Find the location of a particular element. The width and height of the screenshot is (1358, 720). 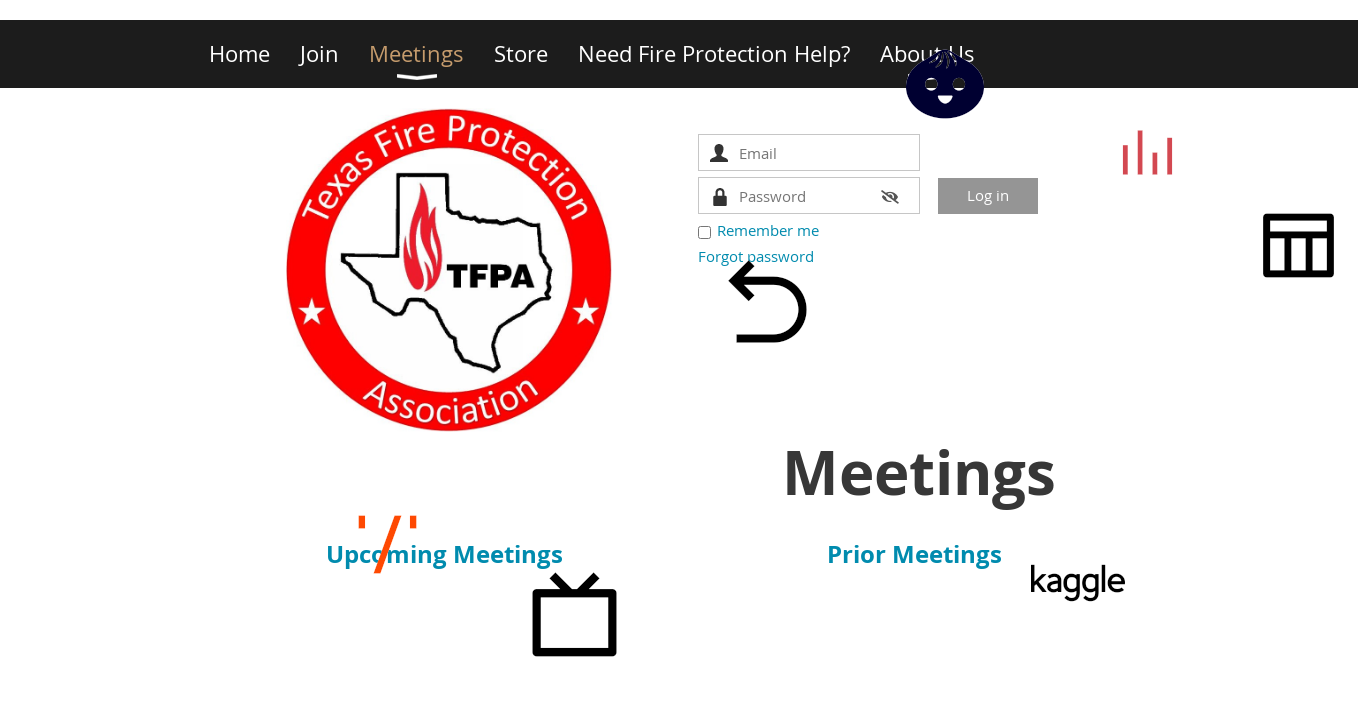

open rhythm music streaming app is located at coordinates (1147, 152).